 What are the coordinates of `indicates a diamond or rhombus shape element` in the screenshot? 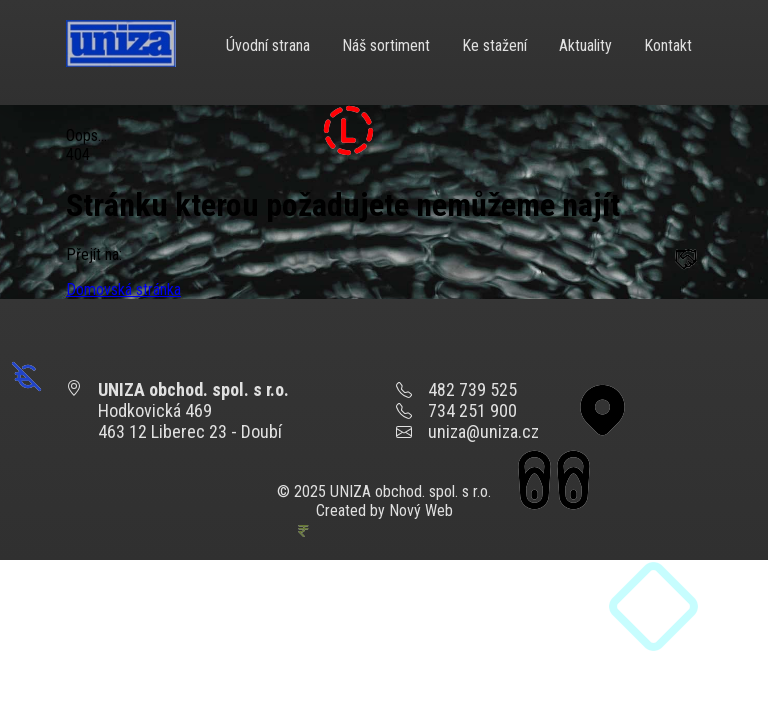 It's located at (653, 606).